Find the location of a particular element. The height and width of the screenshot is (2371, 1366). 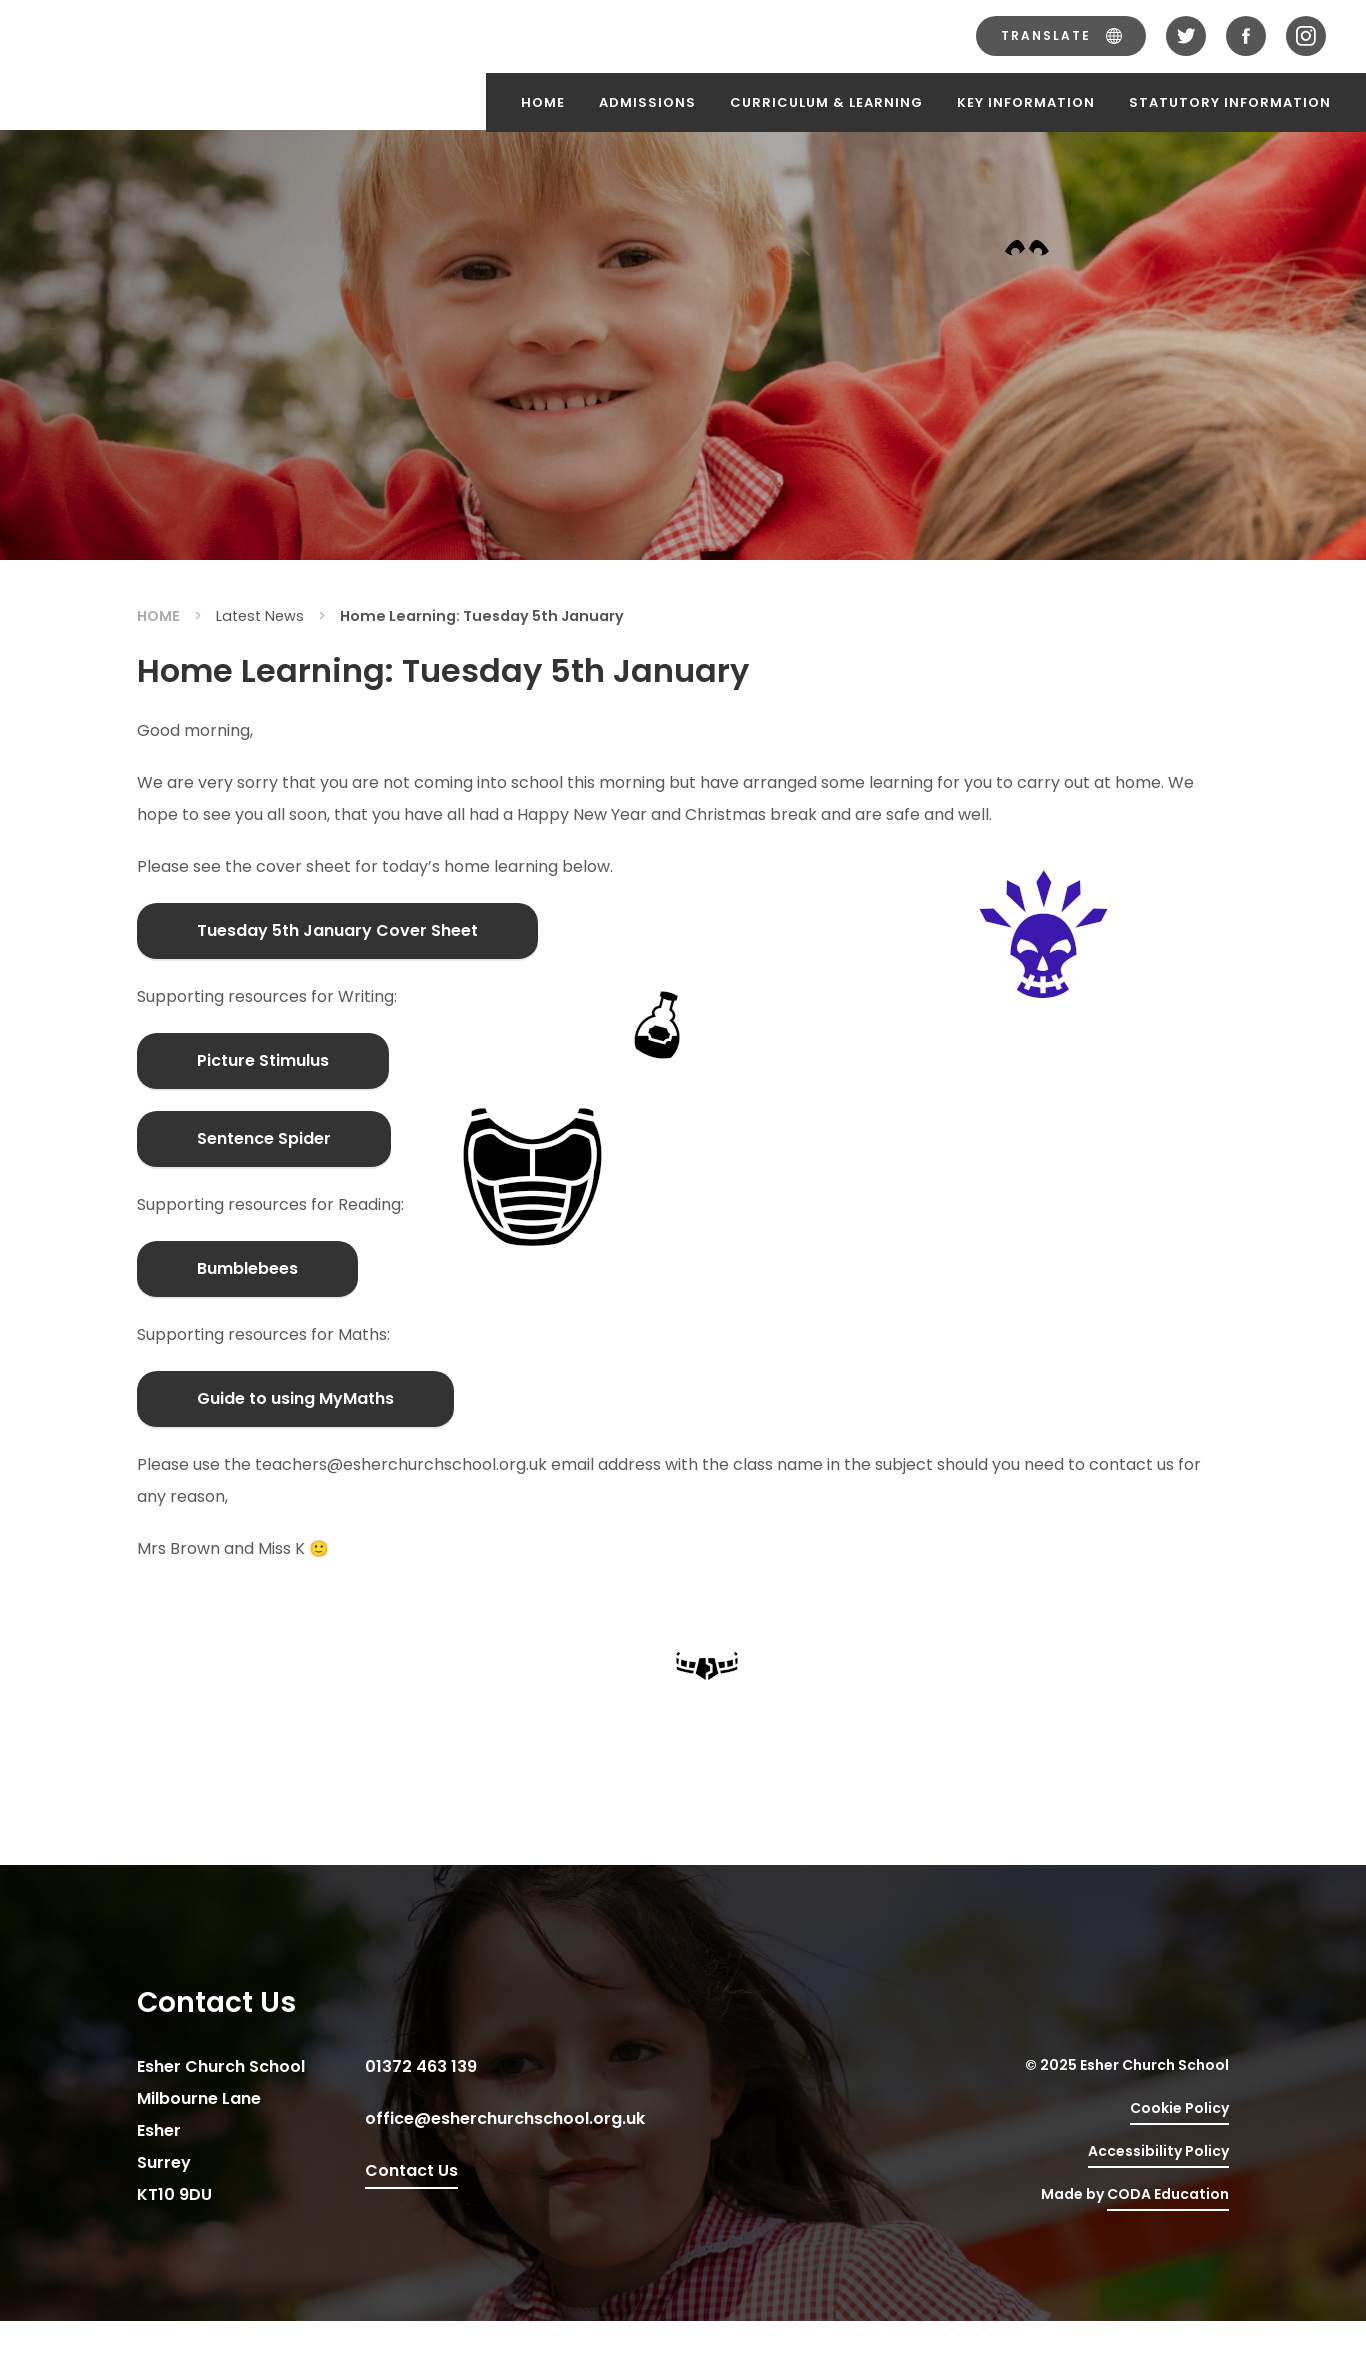

select a potion or consumable item is located at coordinates (660, 1024).